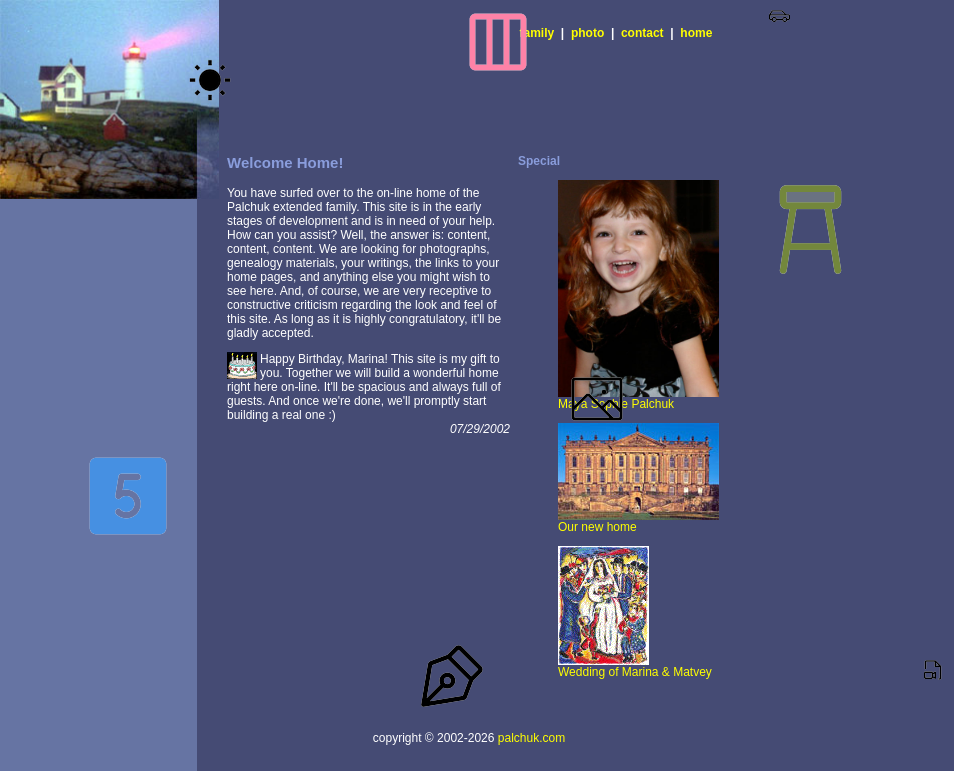  Describe the element at coordinates (933, 670) in the screenshot. I see `open a video file` at that location.